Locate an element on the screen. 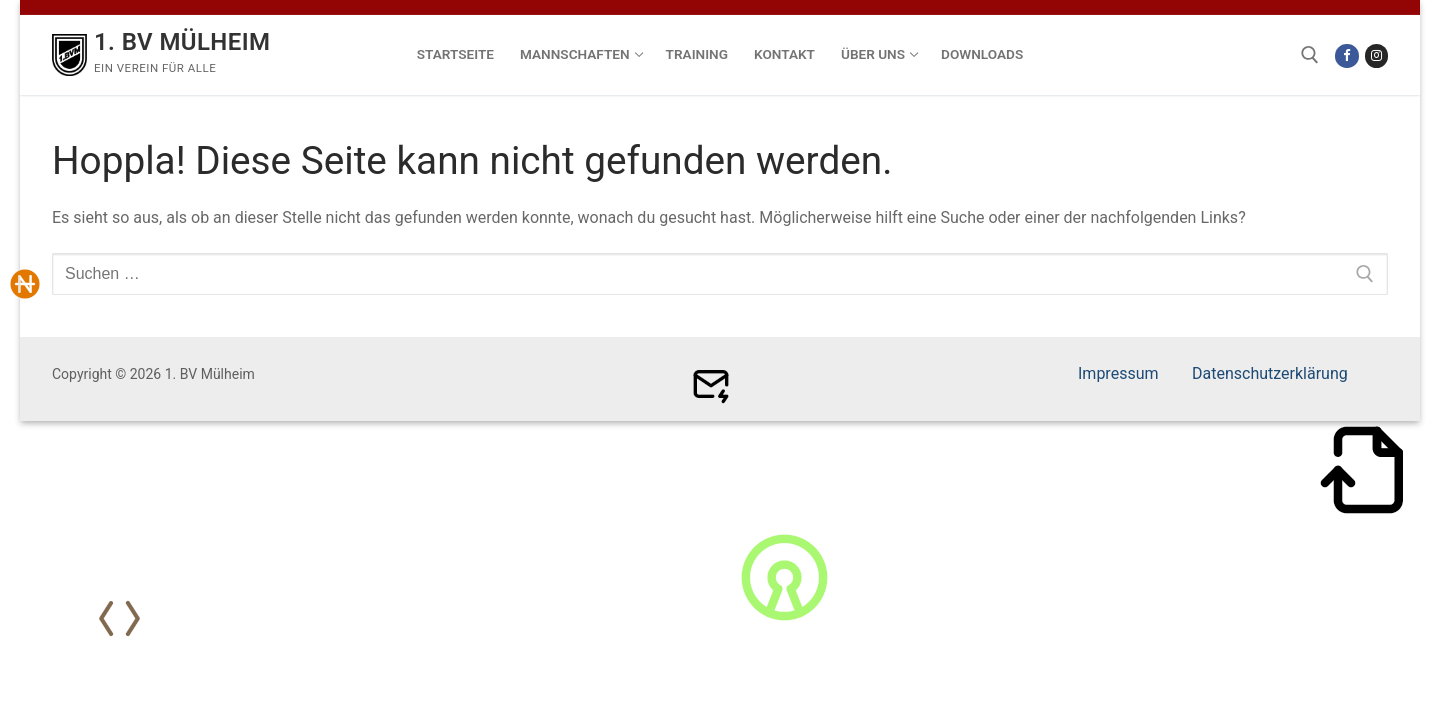 The height and width of the screenshot is (720, 1440). send message with high priority is located at coordinates (711, 384).